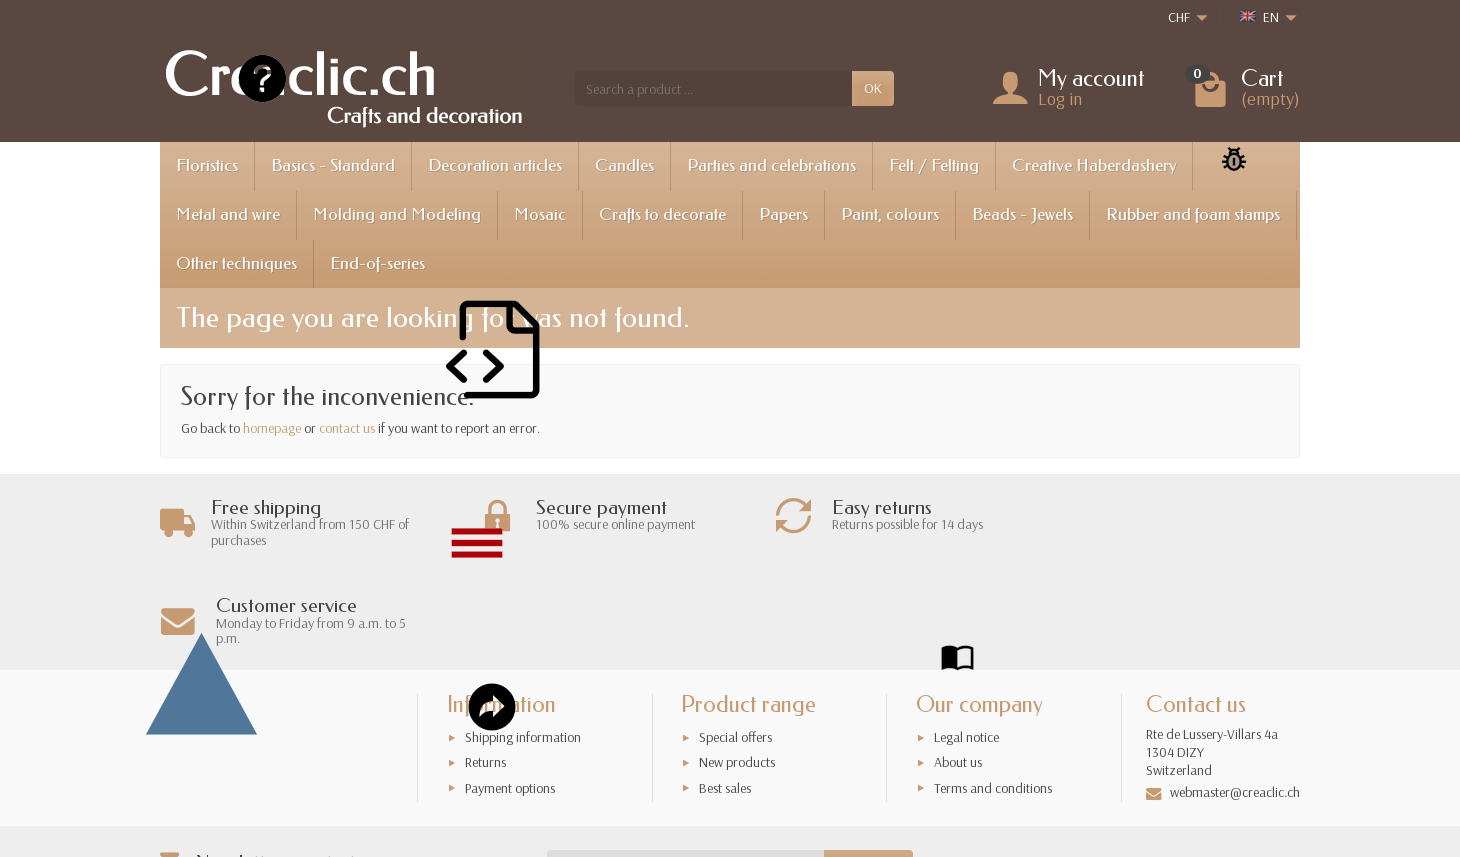  I want to click on view source code file, so click(499, 349).